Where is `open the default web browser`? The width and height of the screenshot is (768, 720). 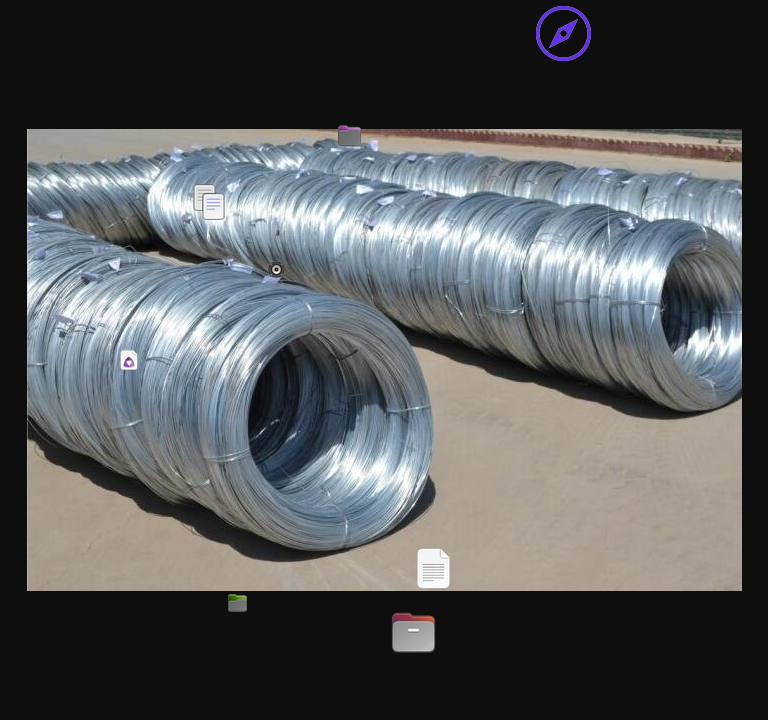 open the default web browser is located at coordinates (563, 33).